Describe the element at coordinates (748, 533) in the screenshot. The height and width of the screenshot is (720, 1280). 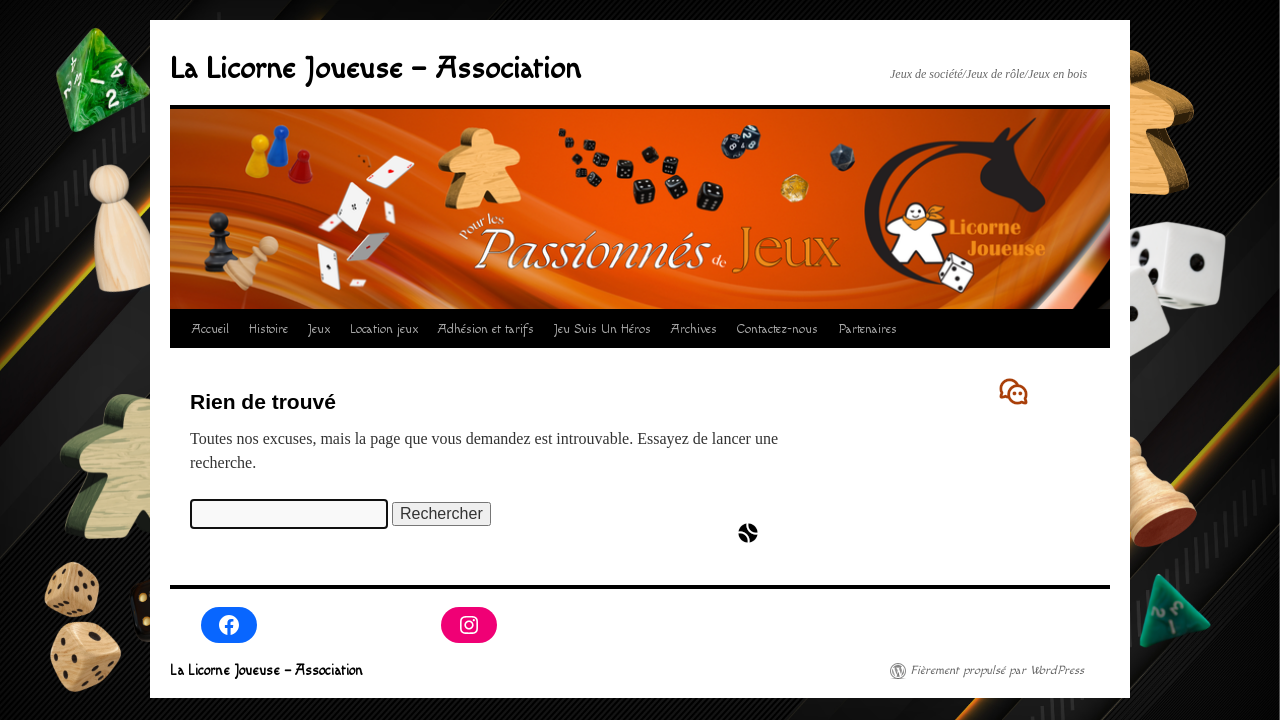
I see `access tennis or sports-related features` at that location.